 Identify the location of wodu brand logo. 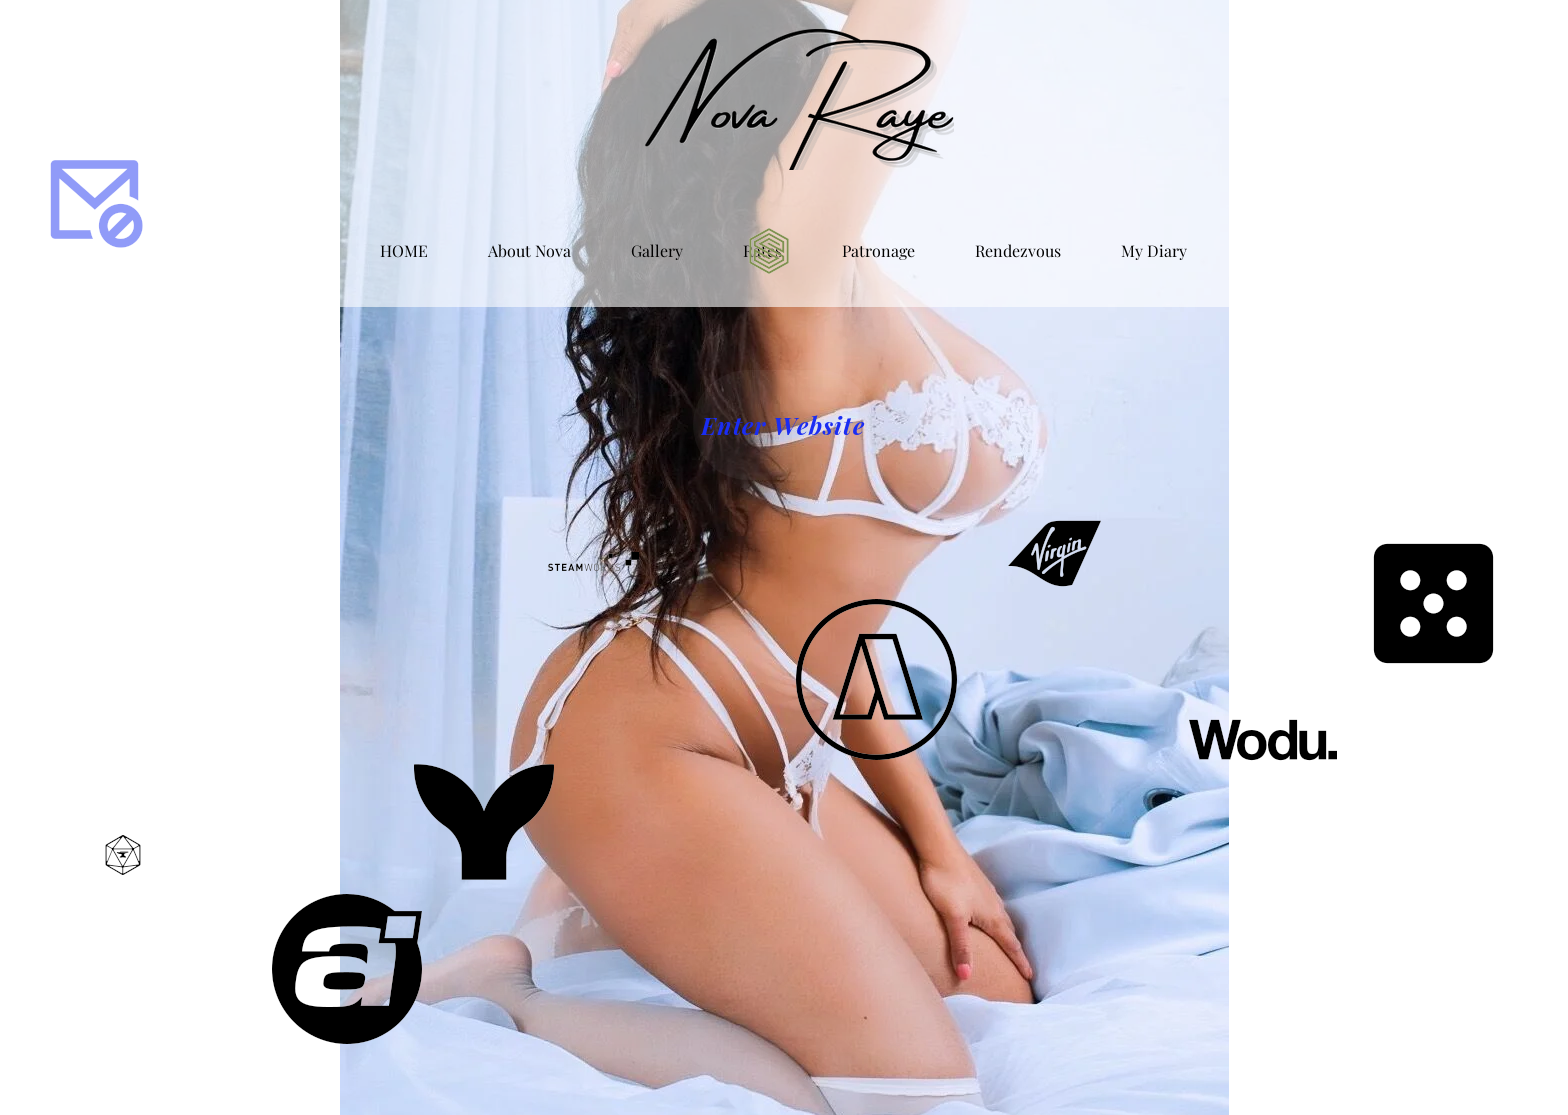
(1263, 740).